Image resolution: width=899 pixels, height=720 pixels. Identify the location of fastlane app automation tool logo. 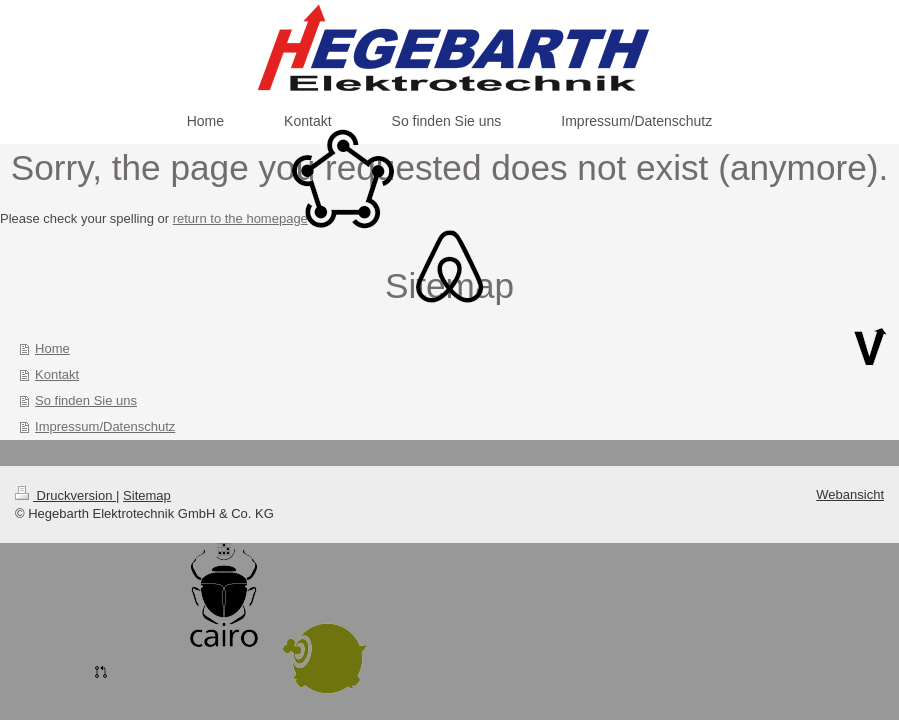
(343, 179).